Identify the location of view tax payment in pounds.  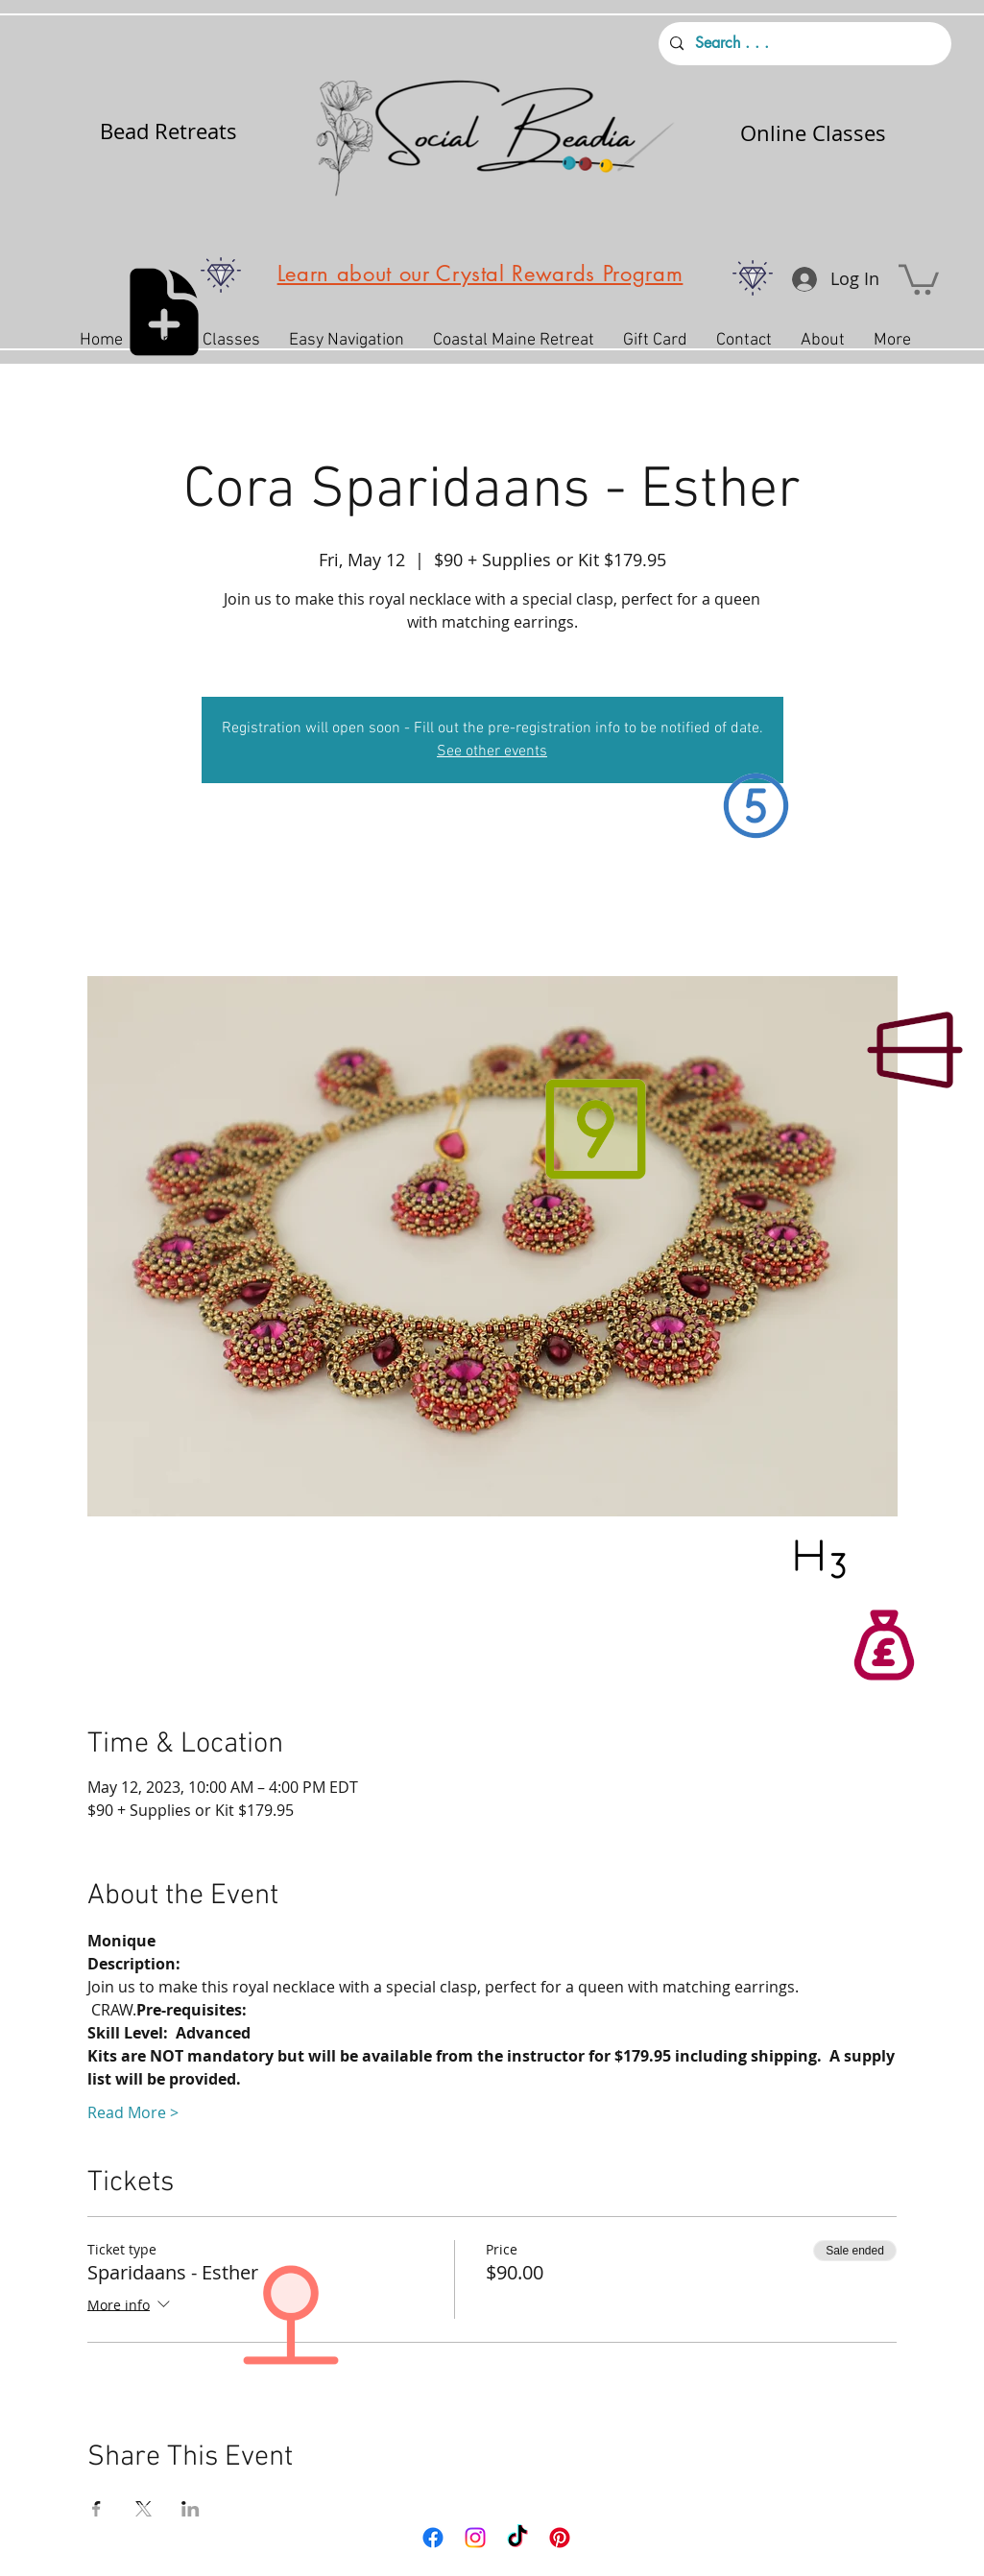
(884, 1645).